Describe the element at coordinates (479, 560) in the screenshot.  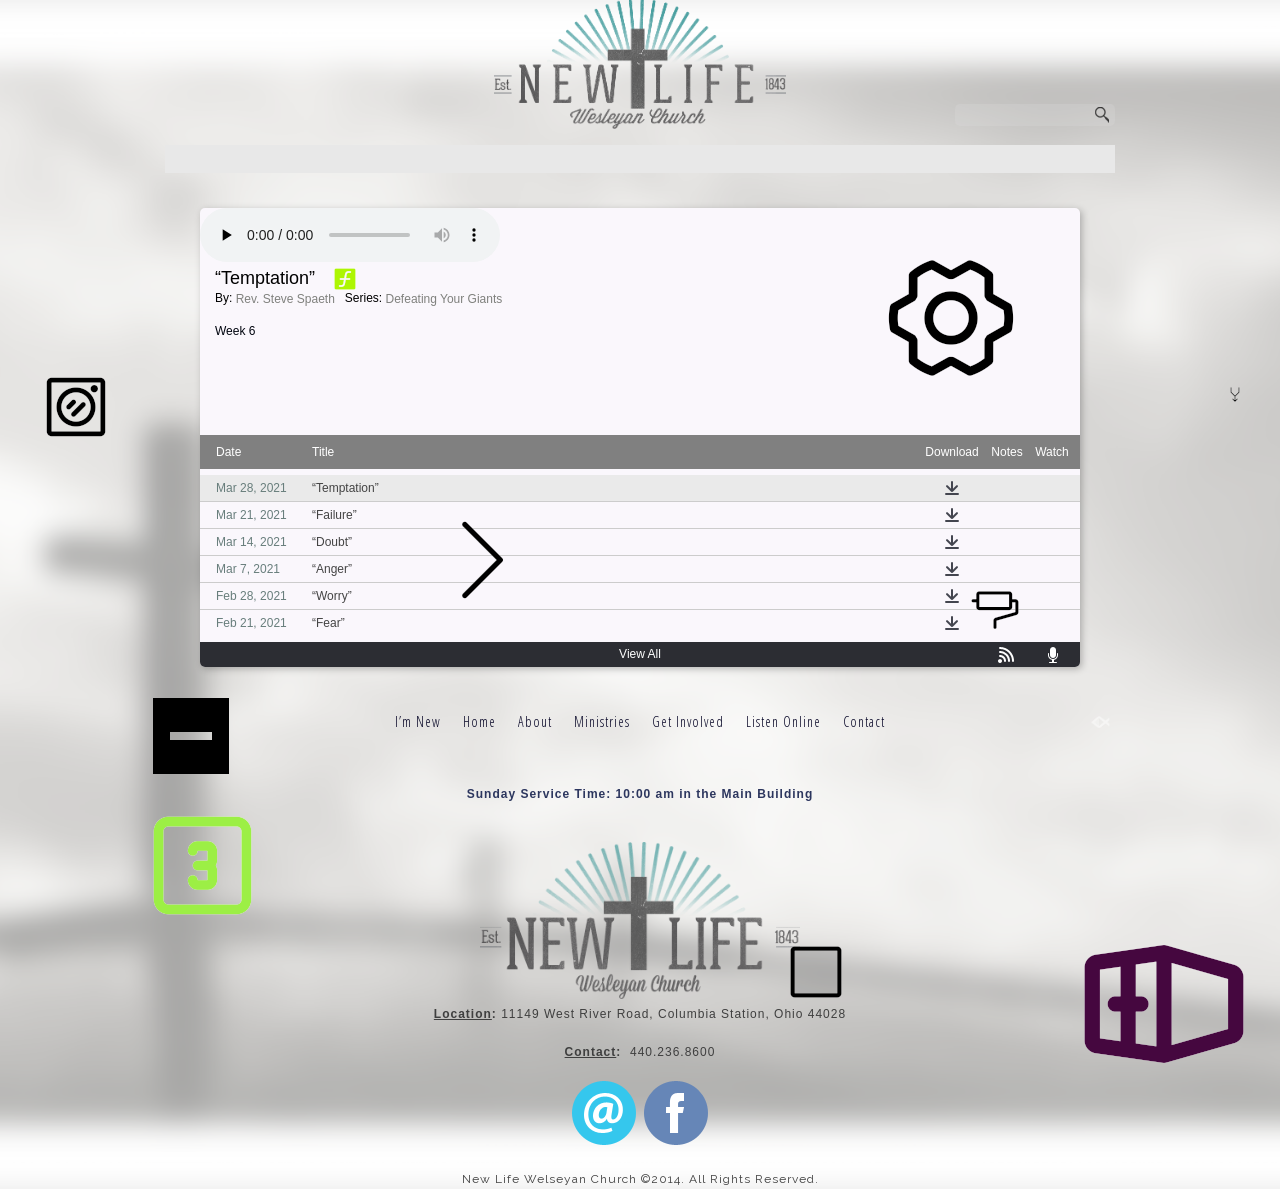
I see `navigate to the next item or page` at that location.